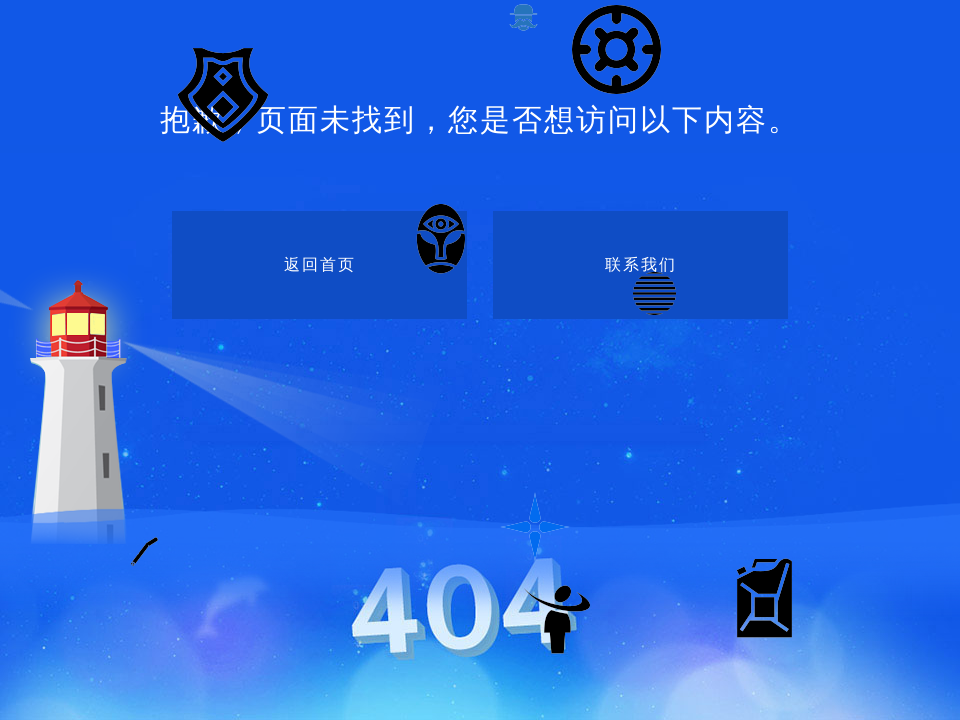 The image size is (960, 720). Describe the element at coordinates (441, 238) in the screenshot. I see `activate mystical vision or special sight ability` at that location.